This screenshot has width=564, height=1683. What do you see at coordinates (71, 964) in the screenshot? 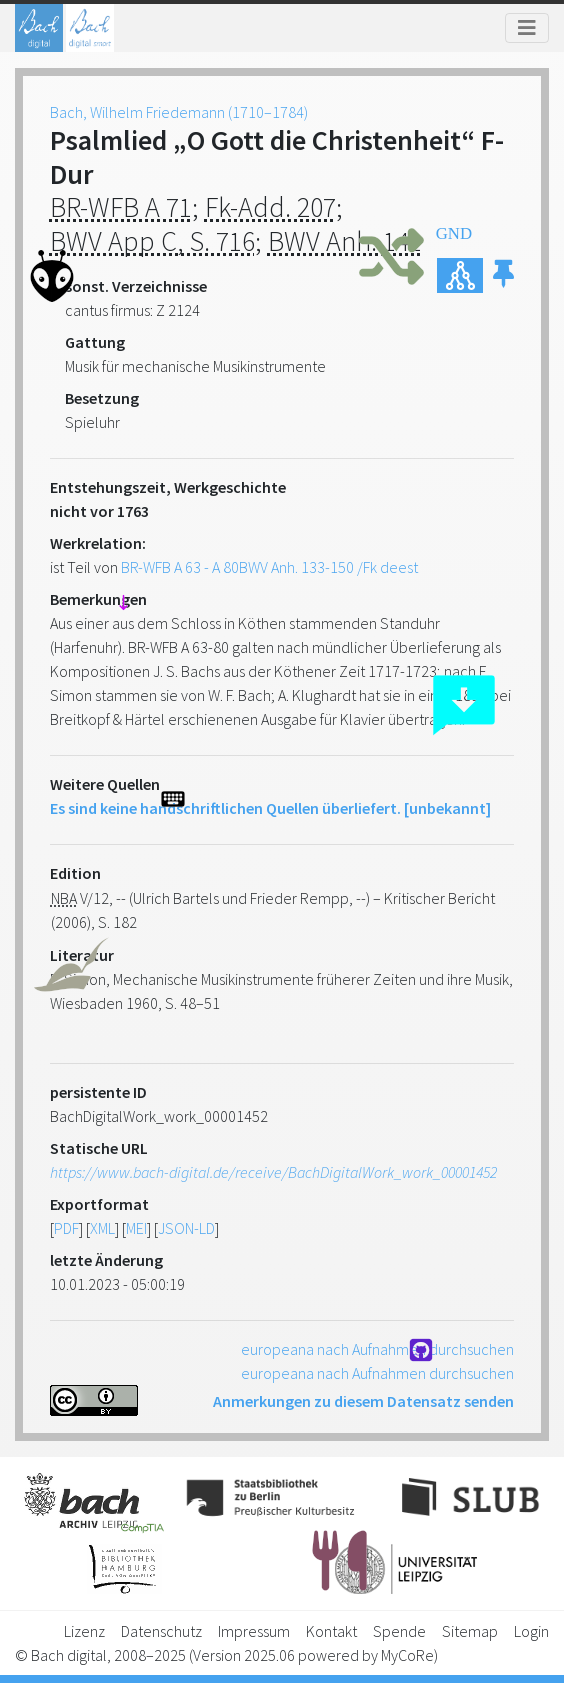
I see `pied piper brand logo` at bounding box center [71, 964].